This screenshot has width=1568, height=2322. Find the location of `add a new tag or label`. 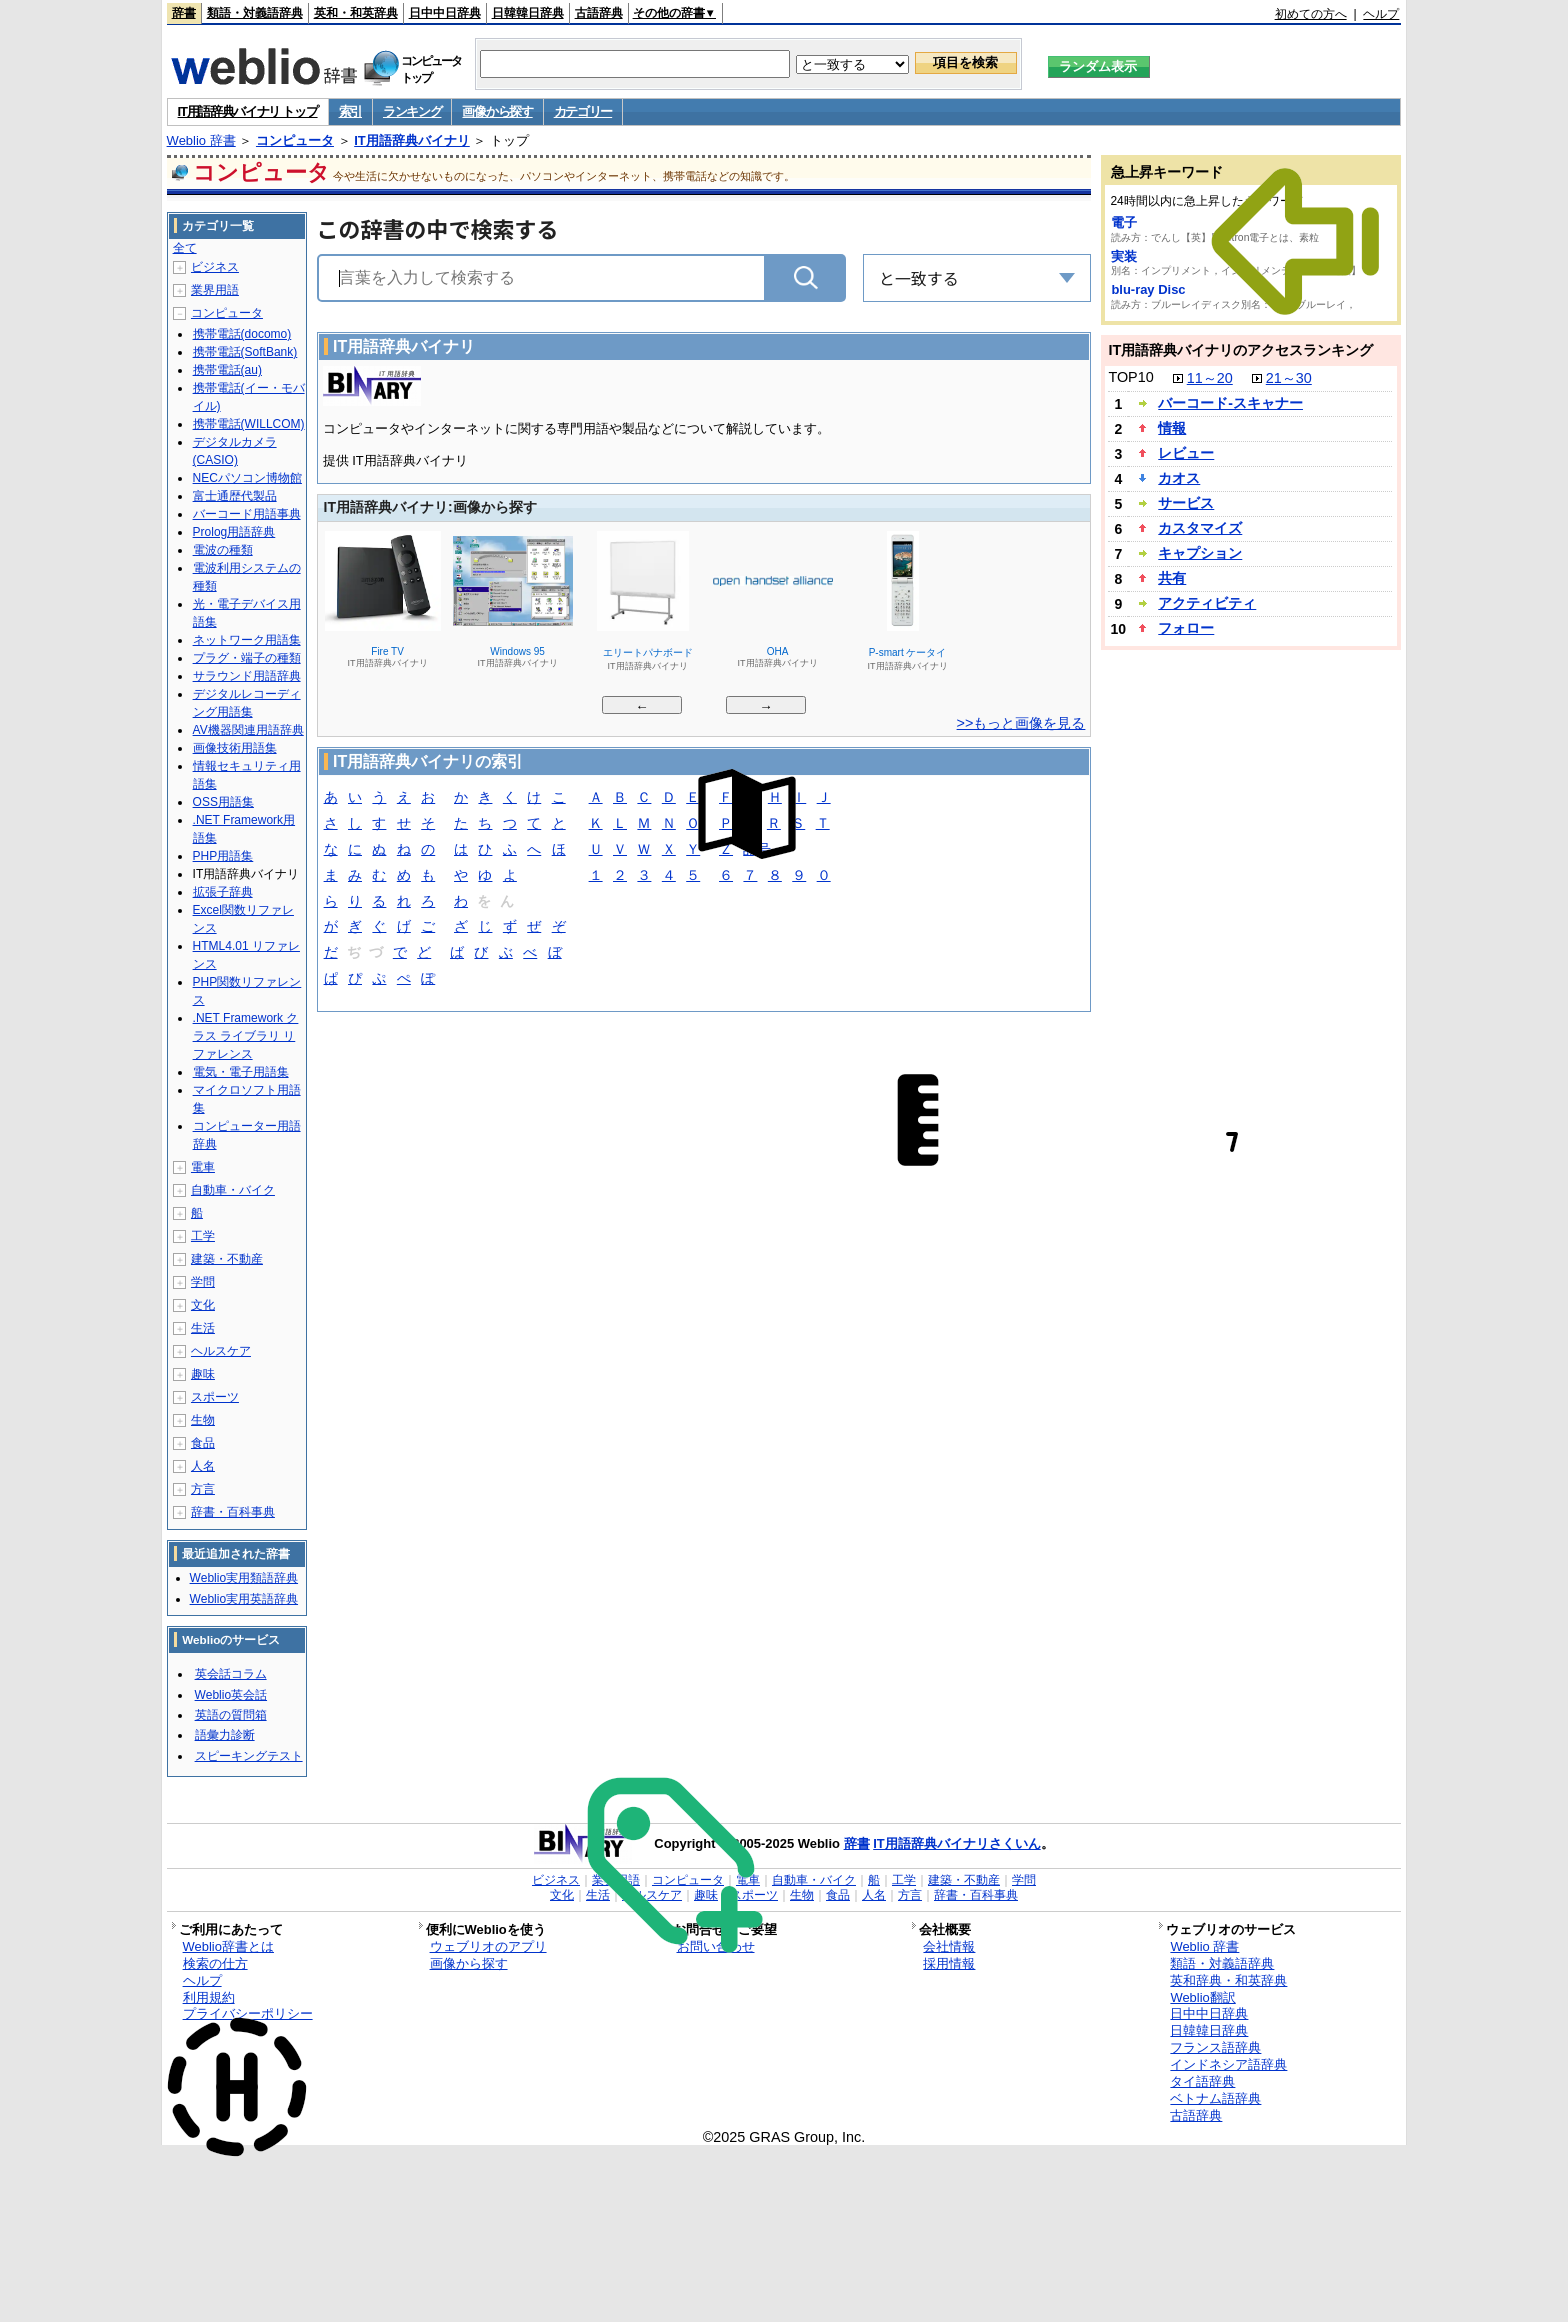

add a new tag or label is located at coordinates (671, 1861).